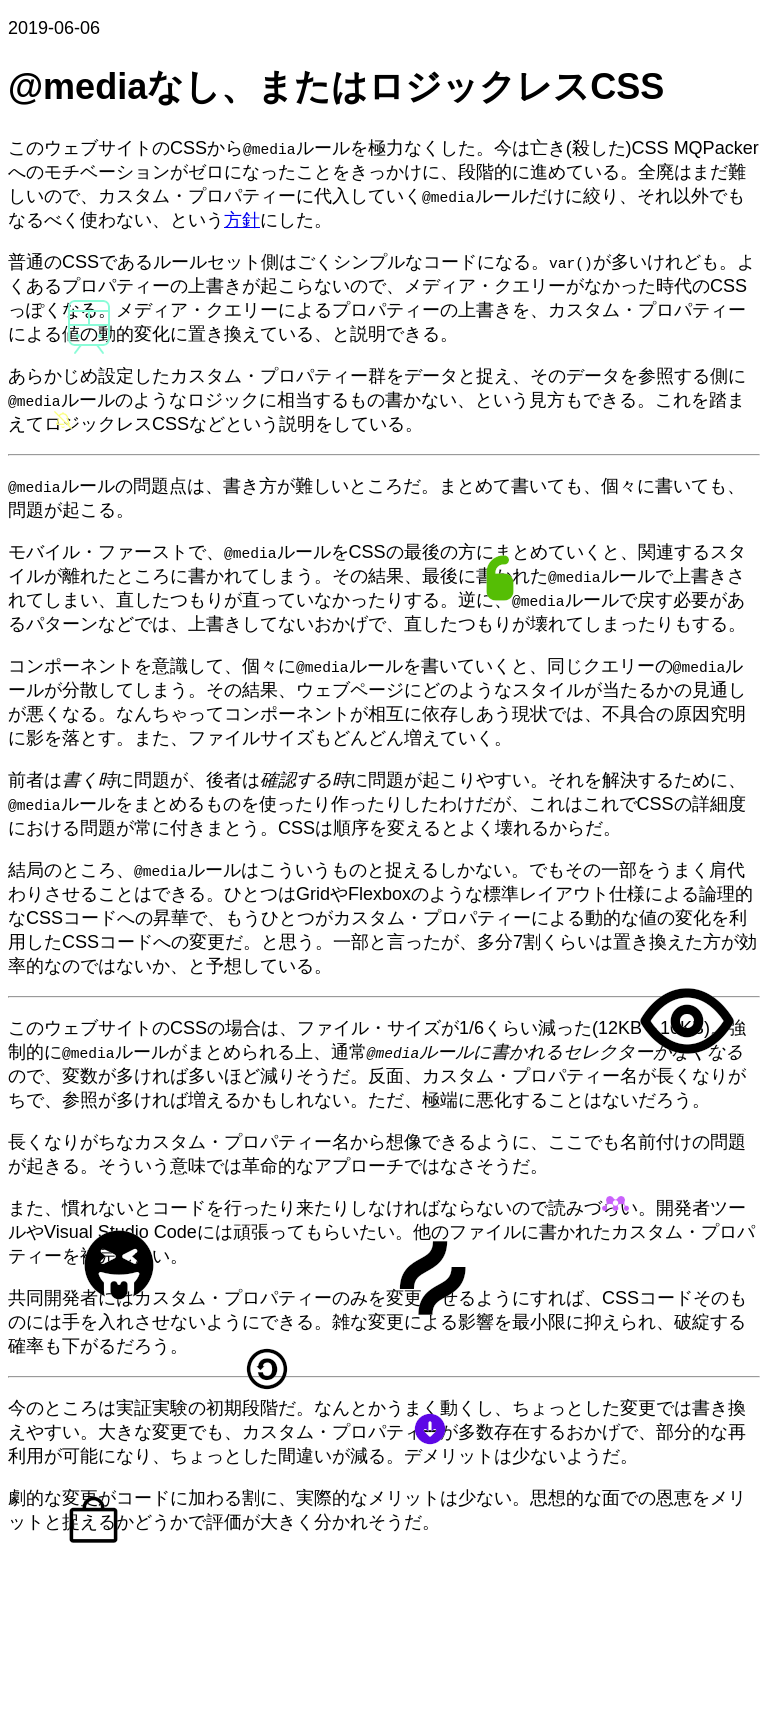 The image size is (768, 1714). What do you see at coordinates (267, 1369) in the screenshot?
I see `indicates content shared under creative commons share-alike license` at bounding box center [267, 1369].